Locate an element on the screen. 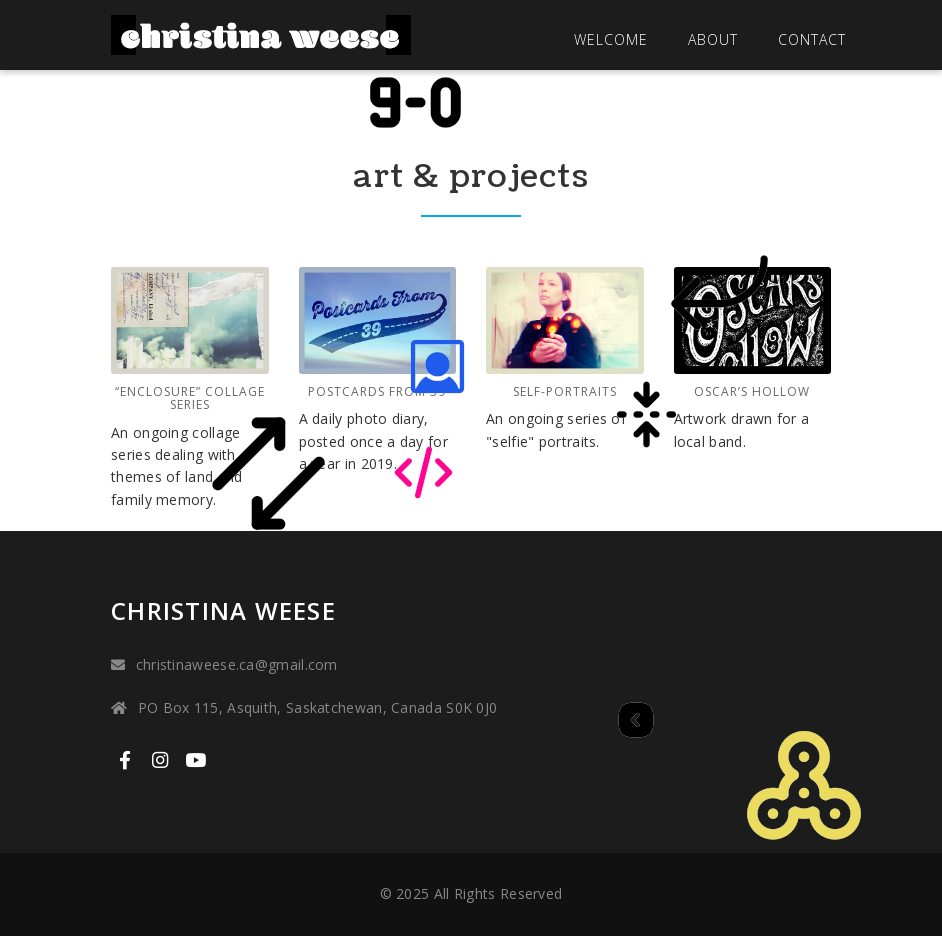  view user profile is located at coordinates (437, 366).